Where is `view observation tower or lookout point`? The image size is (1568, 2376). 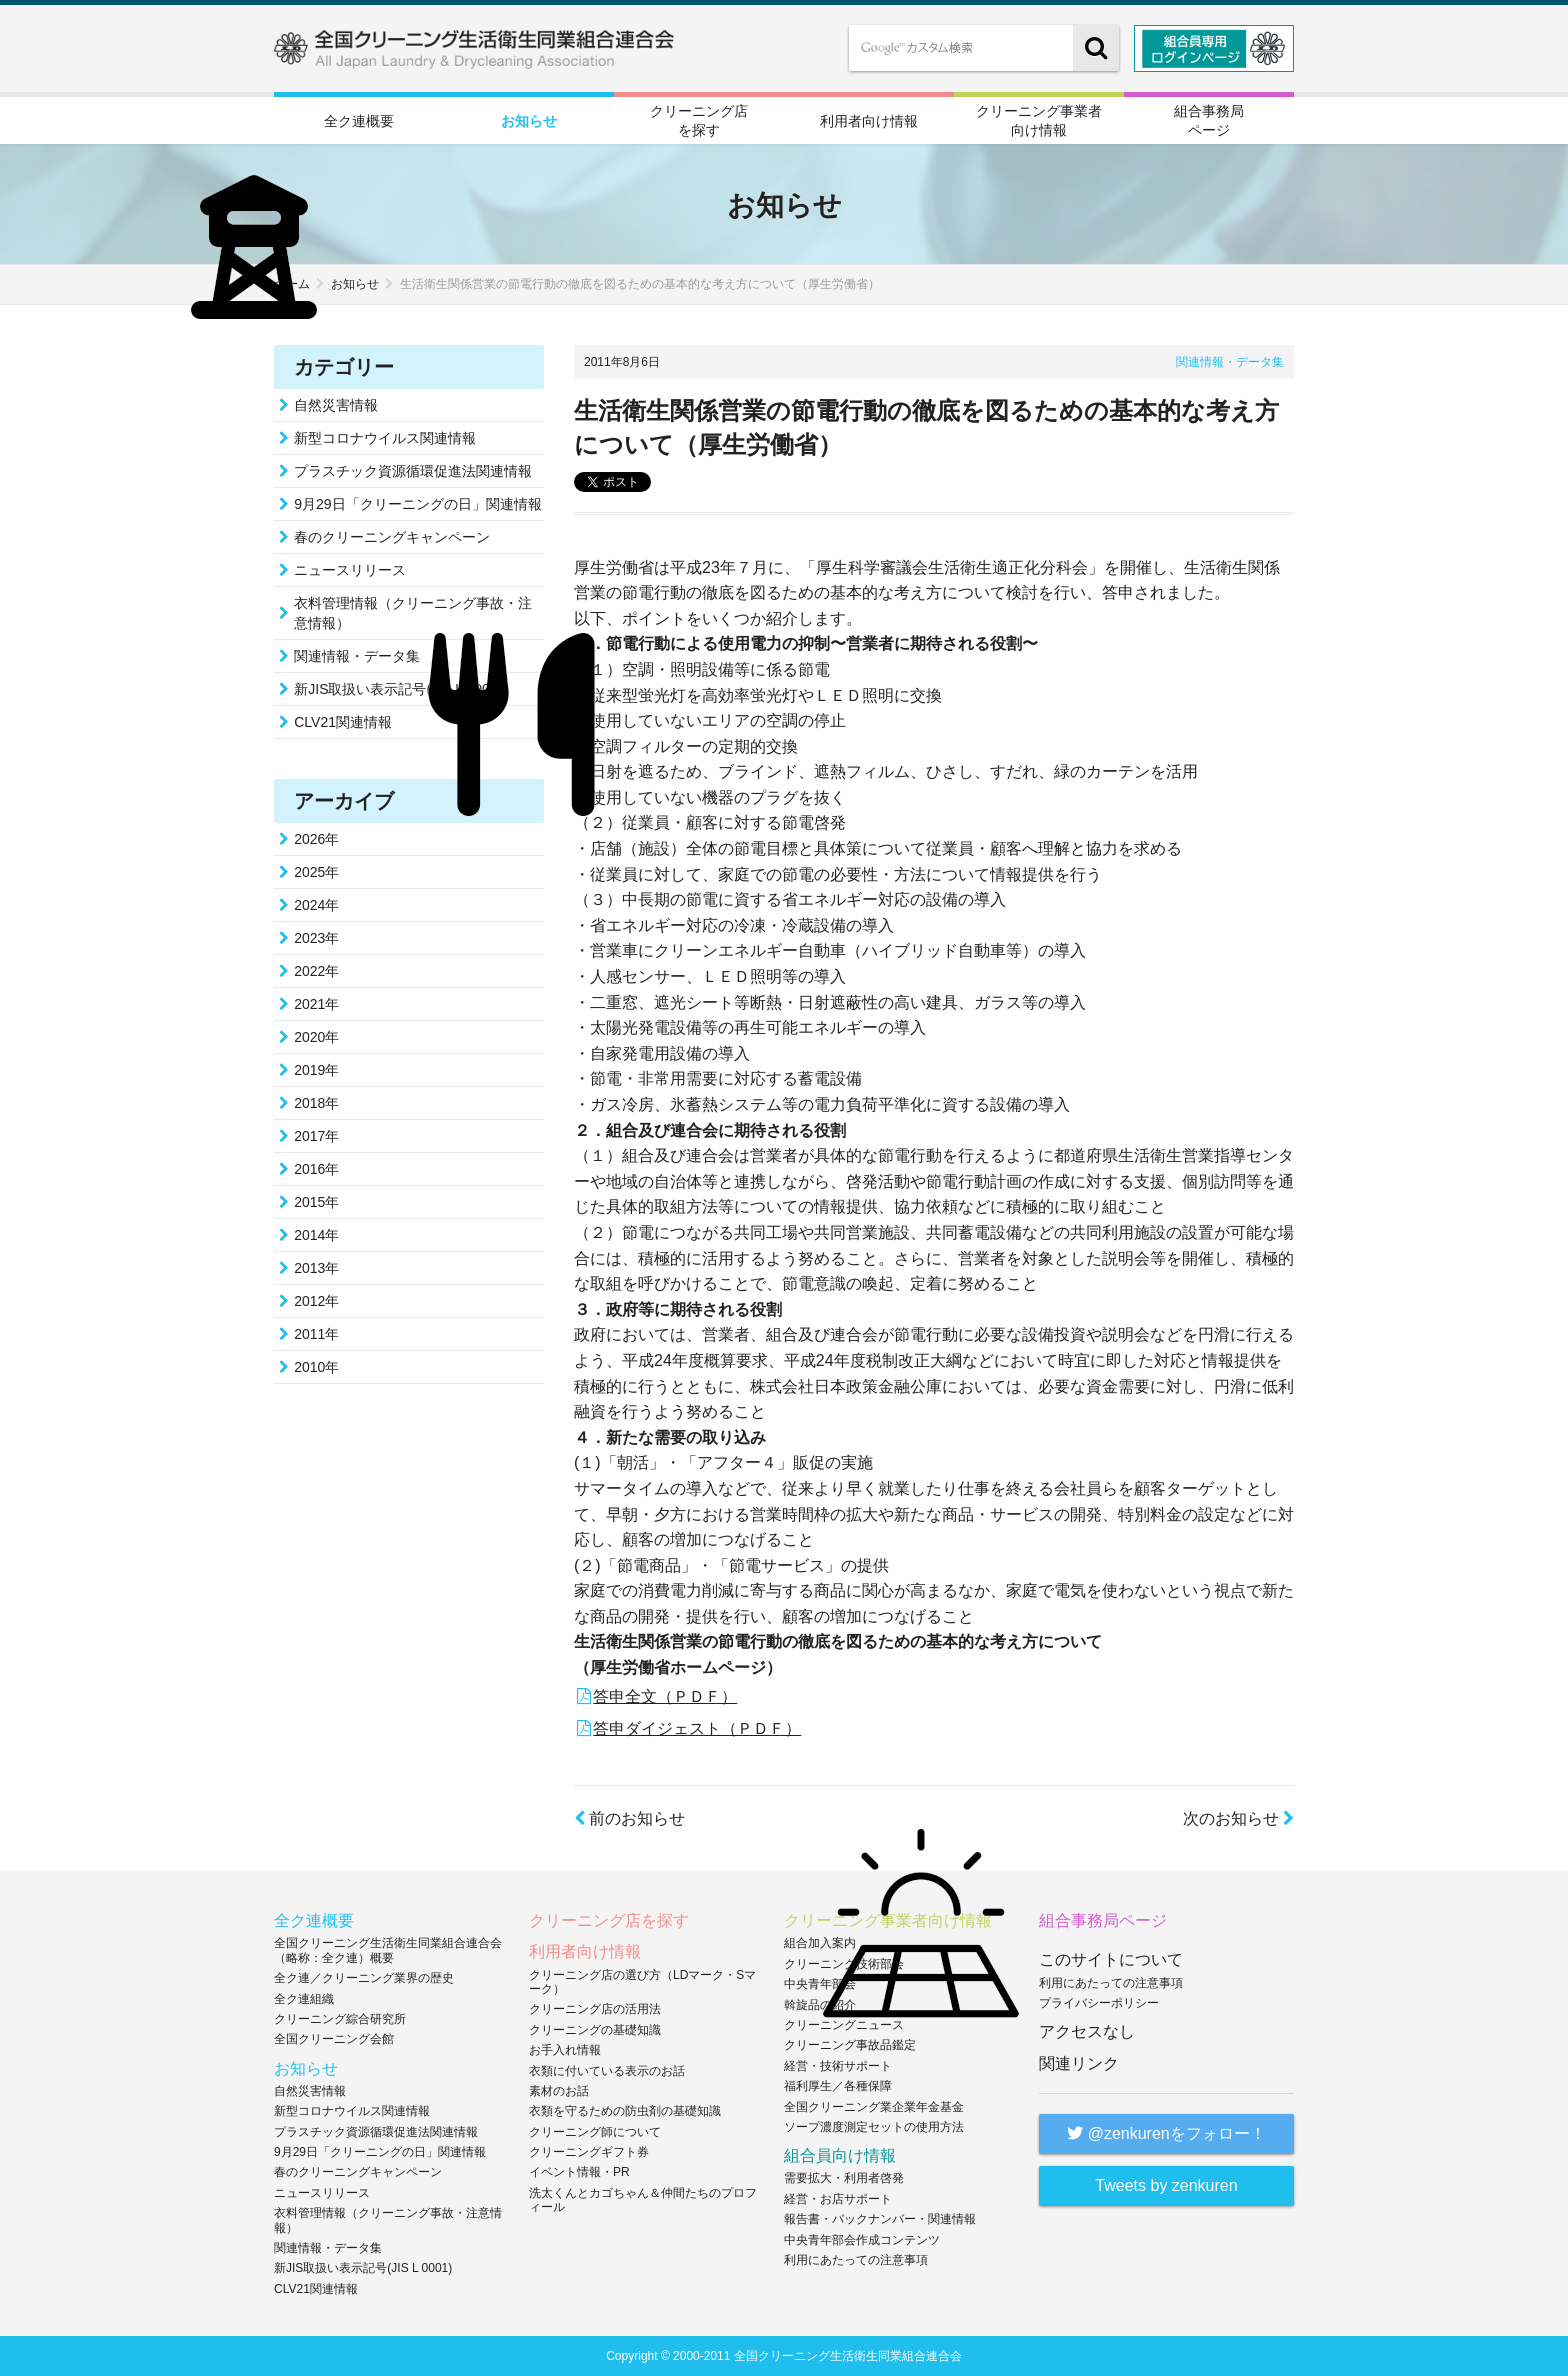 view observation tower or lookout point is located at coordinates (254, 247).